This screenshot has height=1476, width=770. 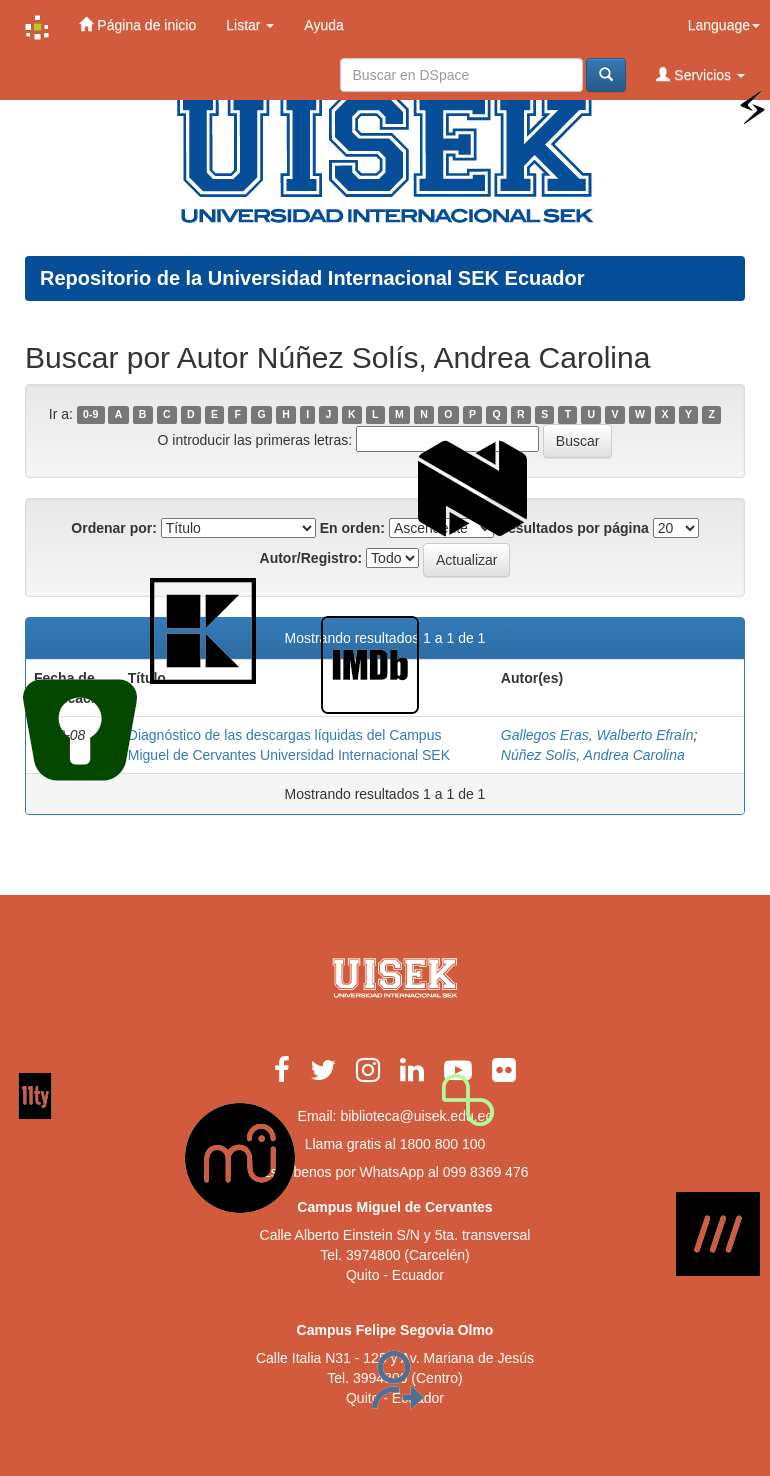 I want to click on open enpass password manager, so click(x=80, y=730).